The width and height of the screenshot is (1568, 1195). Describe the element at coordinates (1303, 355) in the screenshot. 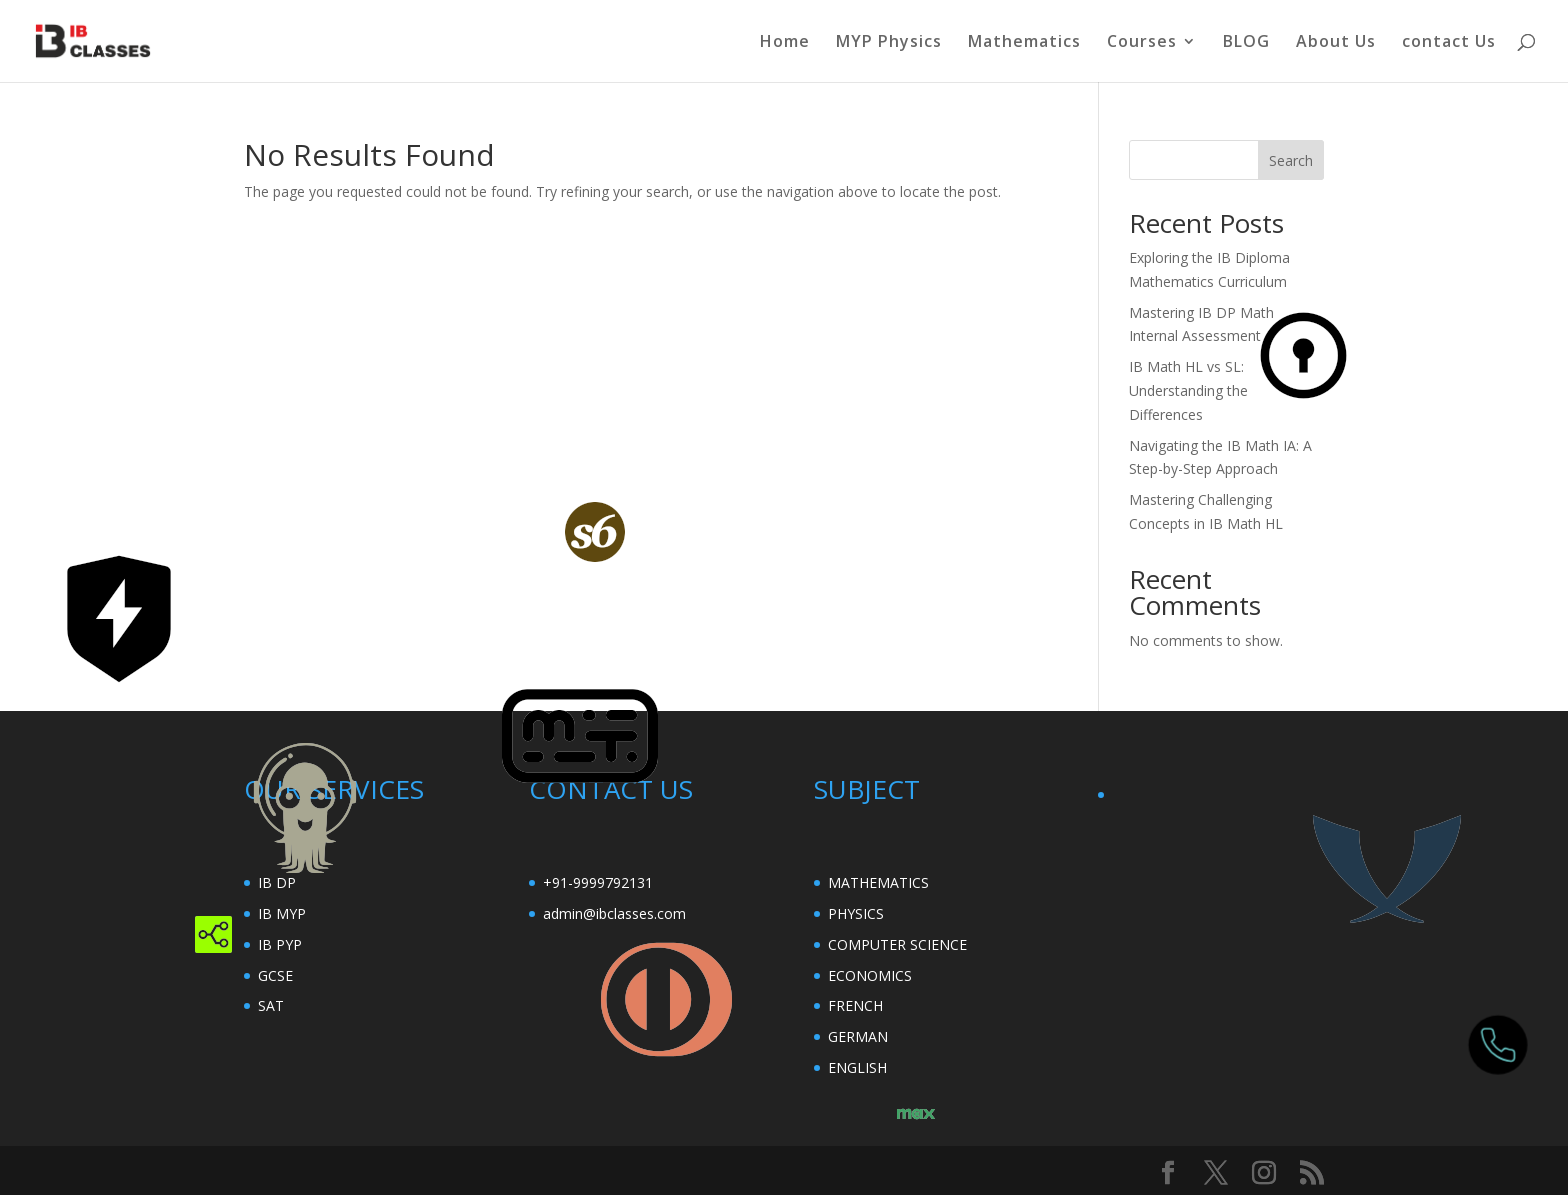

I see `lock or secure a room` at that location.